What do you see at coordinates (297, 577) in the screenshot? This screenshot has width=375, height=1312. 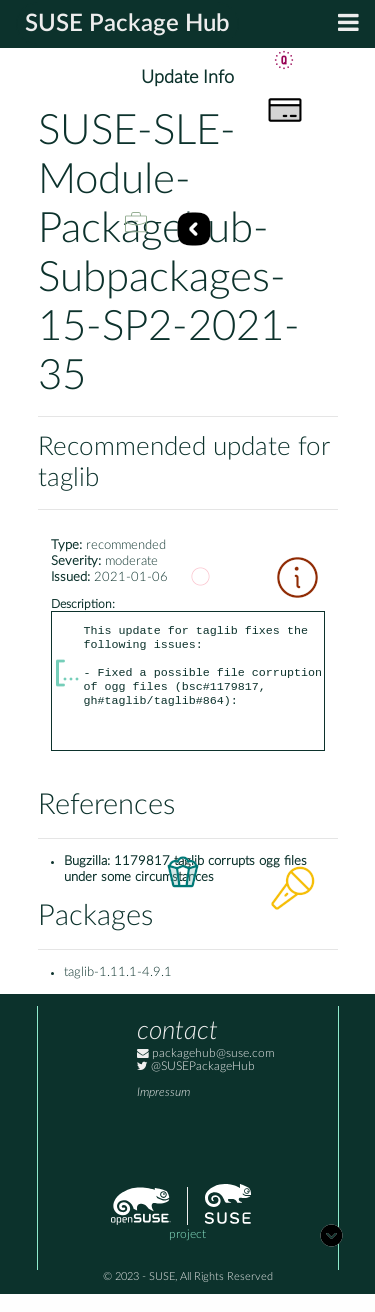 I see `view more information or details` at bounding box center [297, 577].